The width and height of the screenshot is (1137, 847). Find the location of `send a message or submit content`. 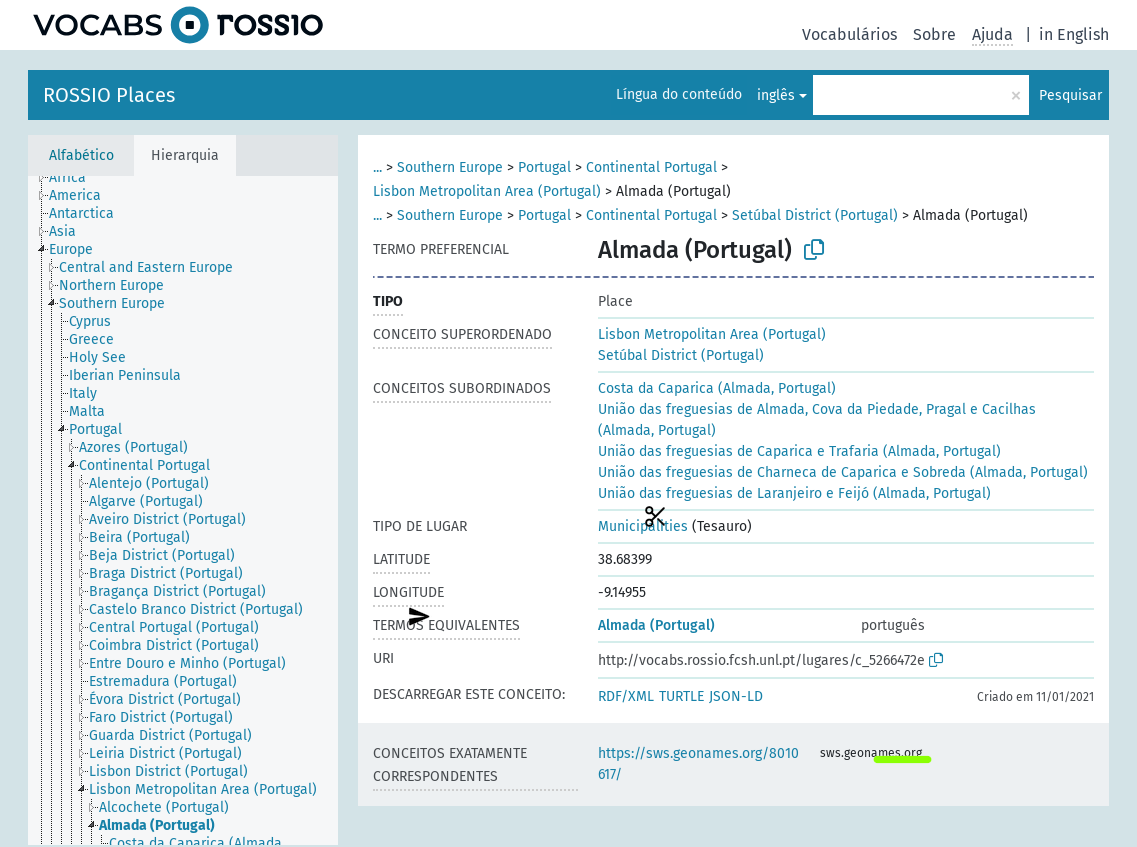

send a message or submit content is located at coordinates (419, 616).